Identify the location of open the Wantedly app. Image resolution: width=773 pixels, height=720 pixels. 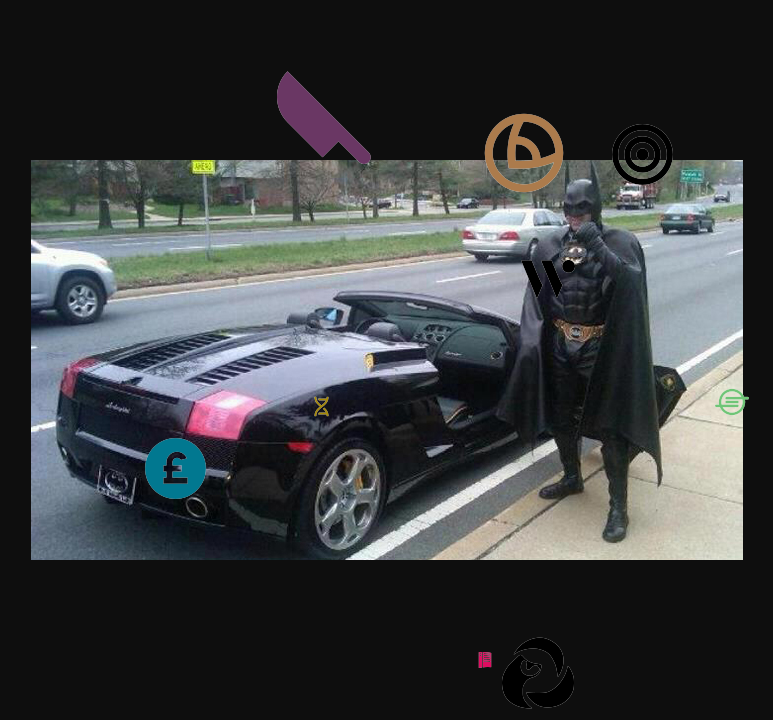
(548, 279).